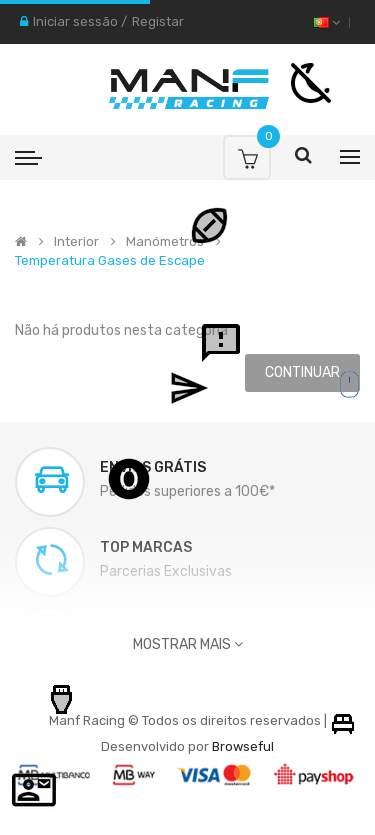  Describe the element at coordinates (221, 343) in the screenshot. I see `submit feedback or report an issue` at that location.